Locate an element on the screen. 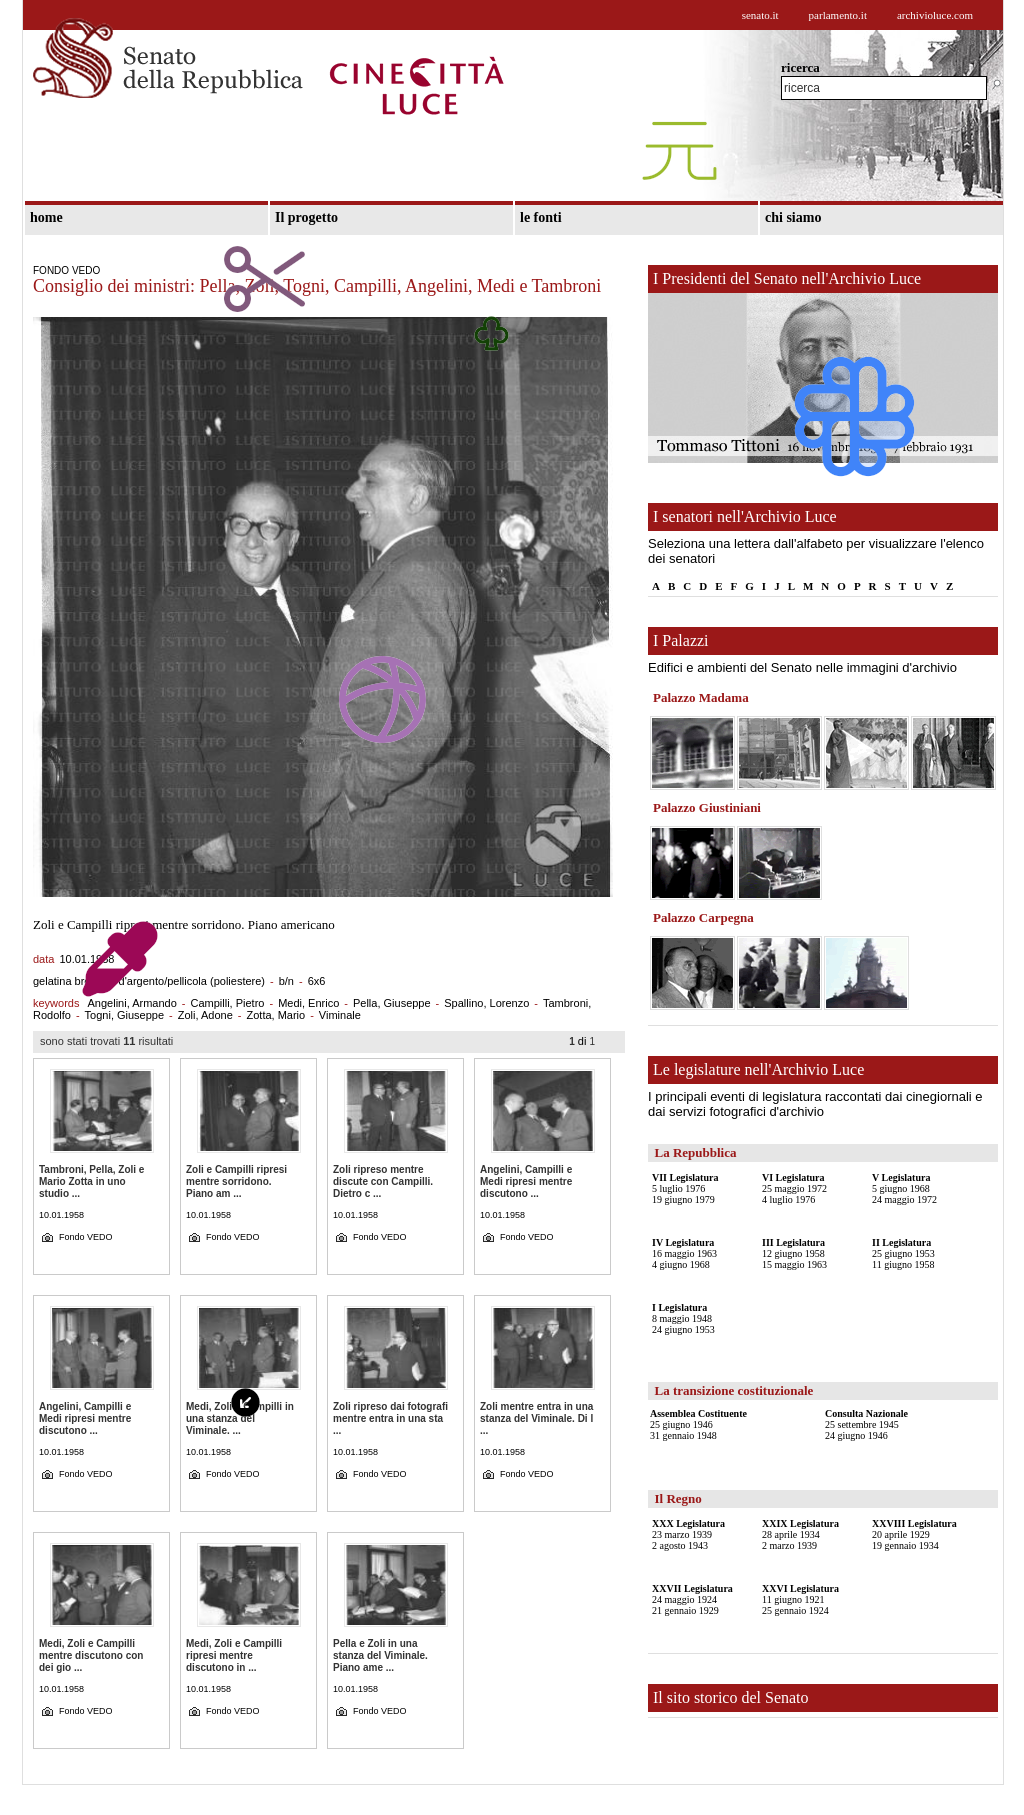 The image size is (1024, 1815). cut selected content is located at coordinates (263, 279).